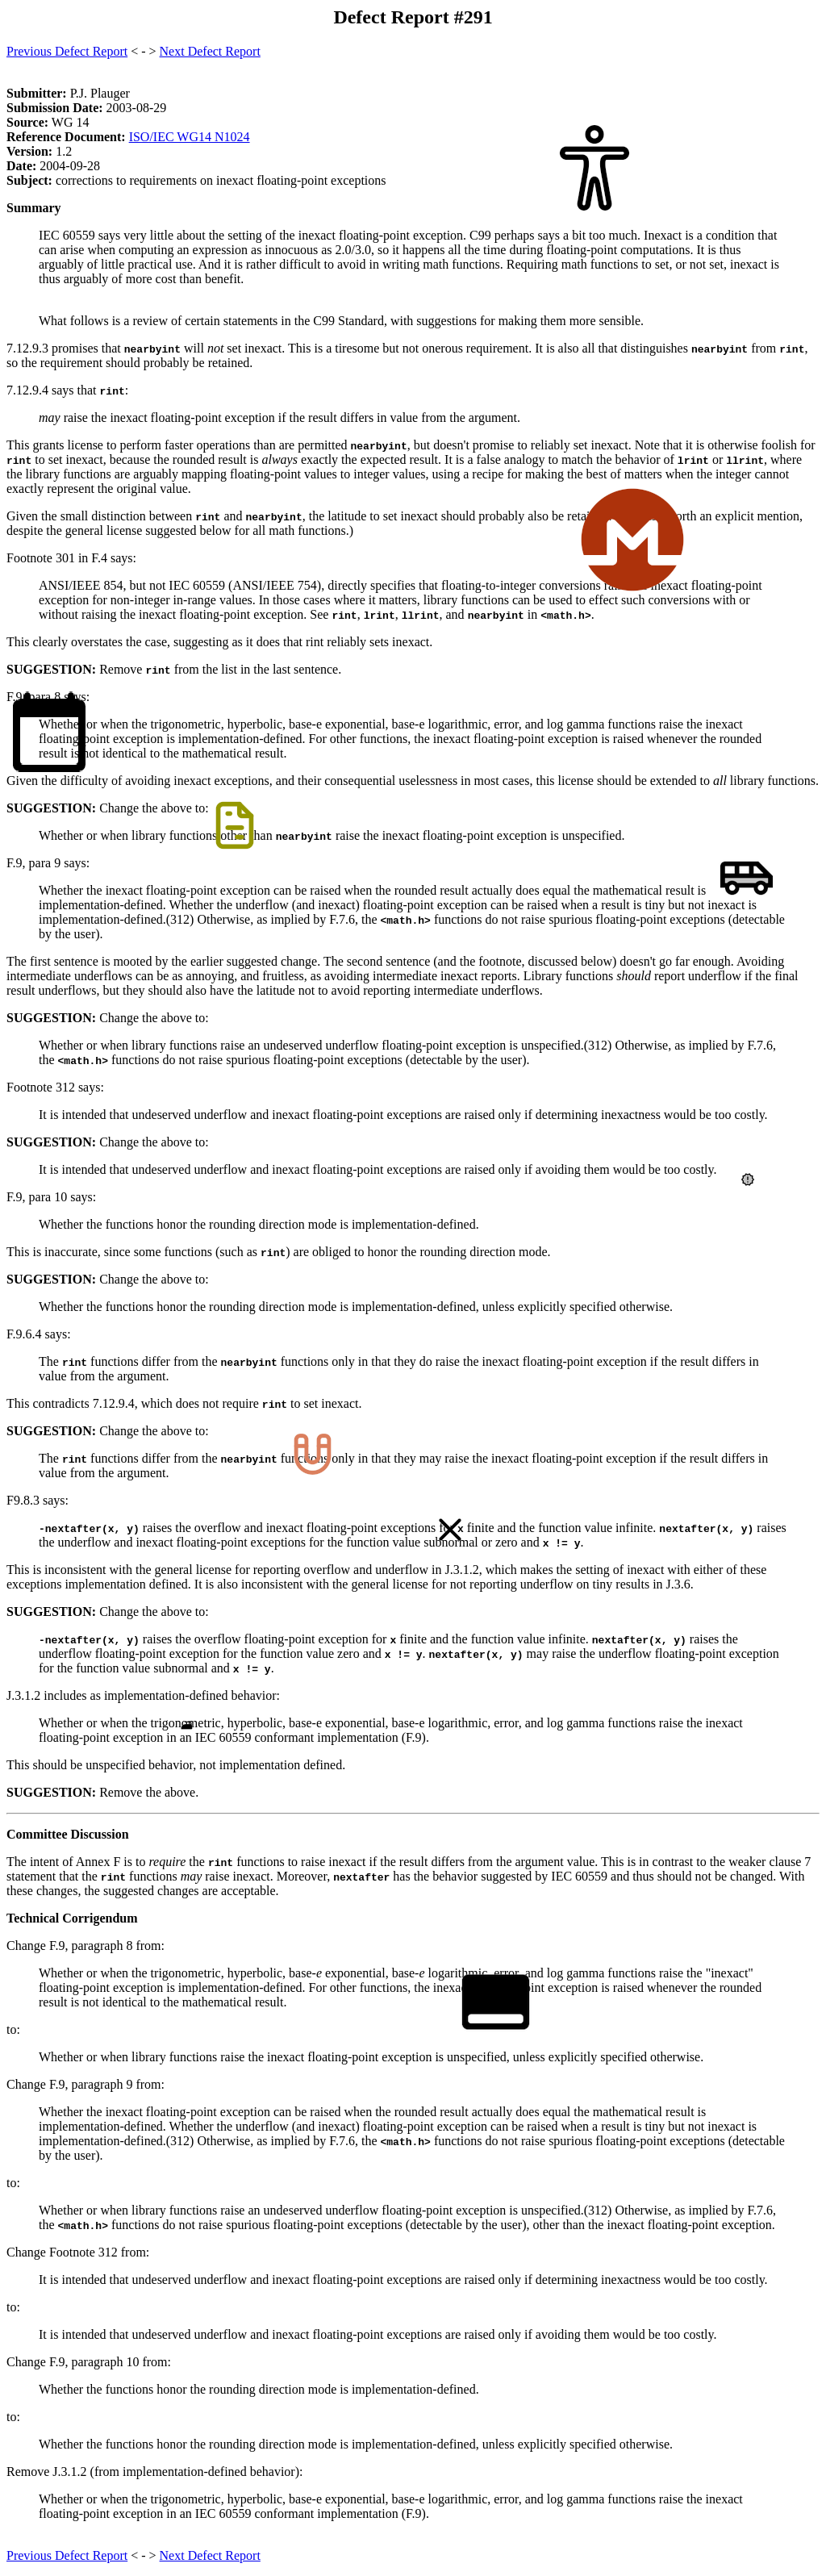  Describe the element at coordinates (746, 878) in the screenshot. I see `access airport shuttle services` at that location.